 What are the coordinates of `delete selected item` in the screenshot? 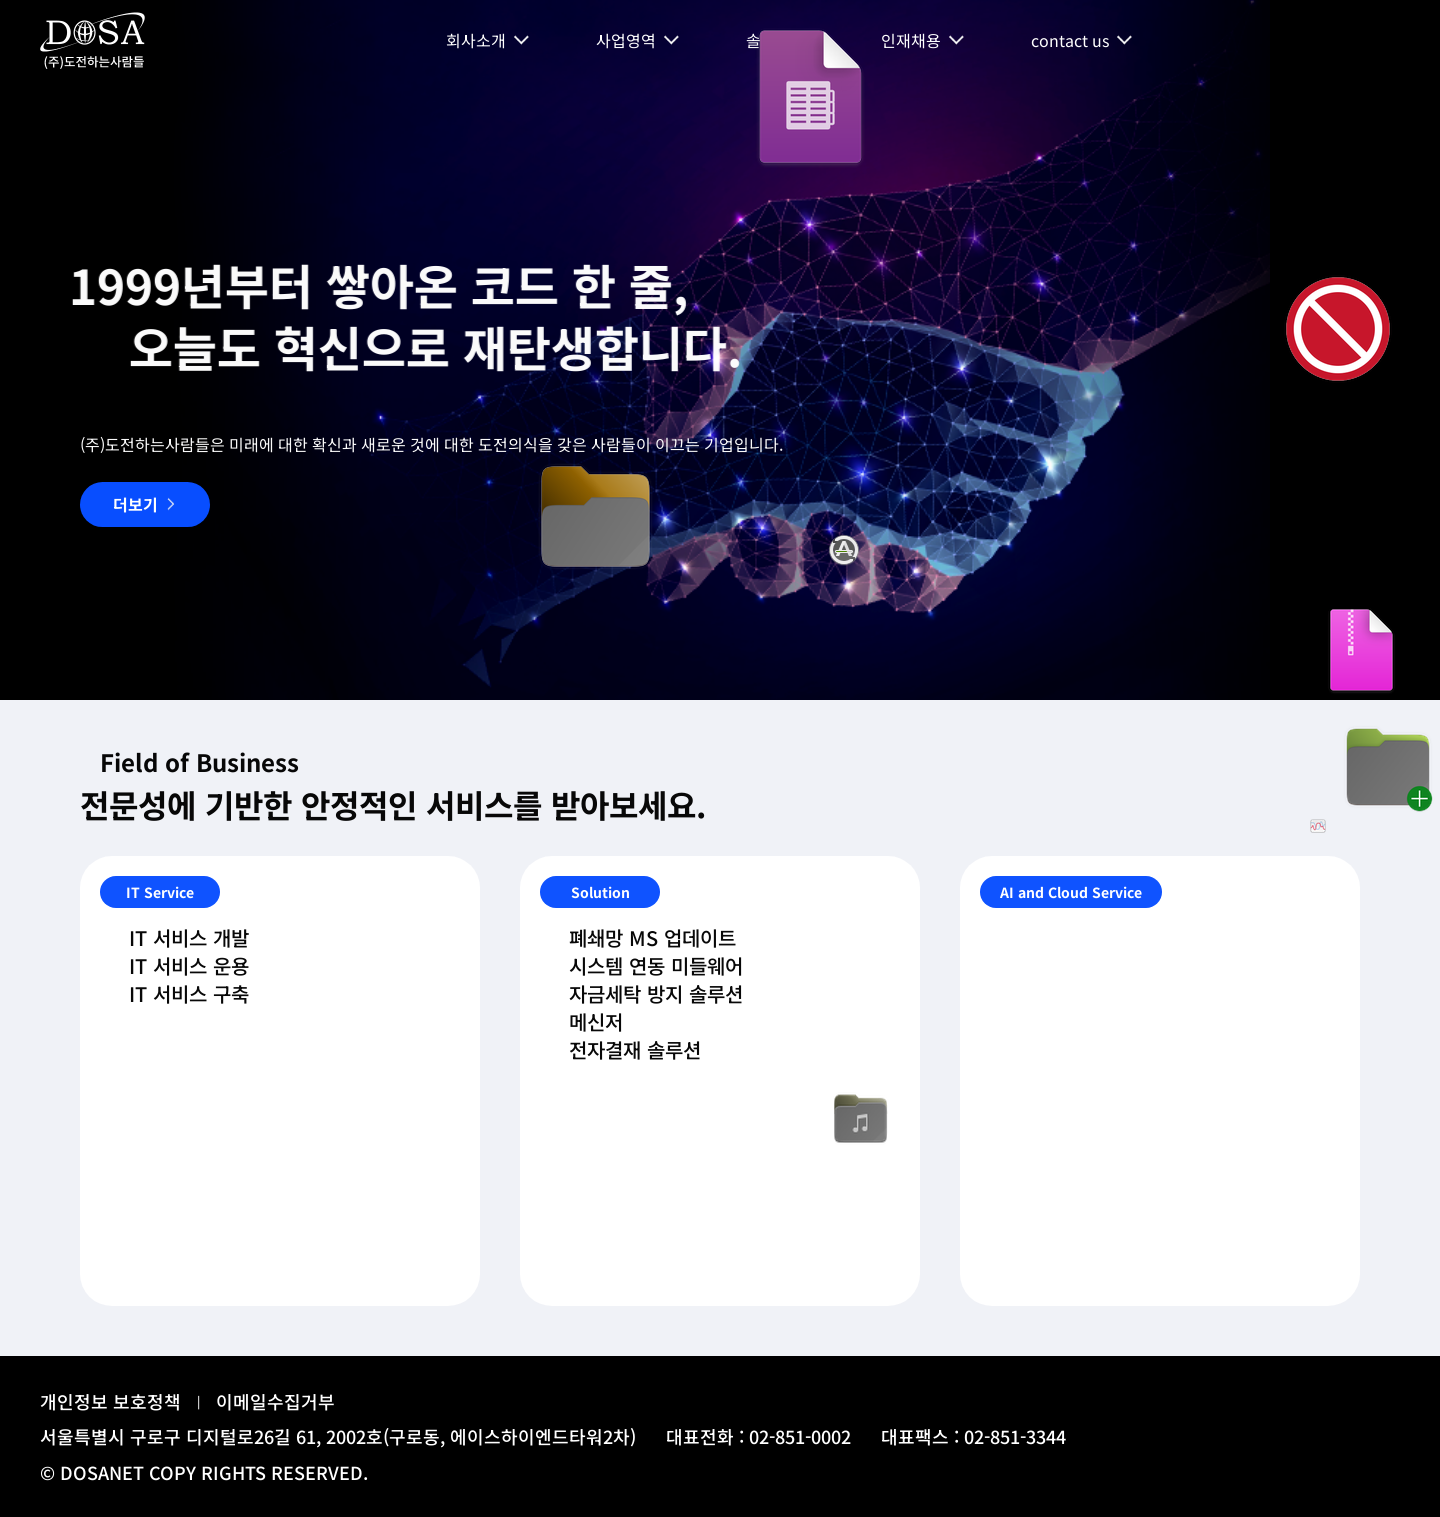 It's located at (1338, 329).